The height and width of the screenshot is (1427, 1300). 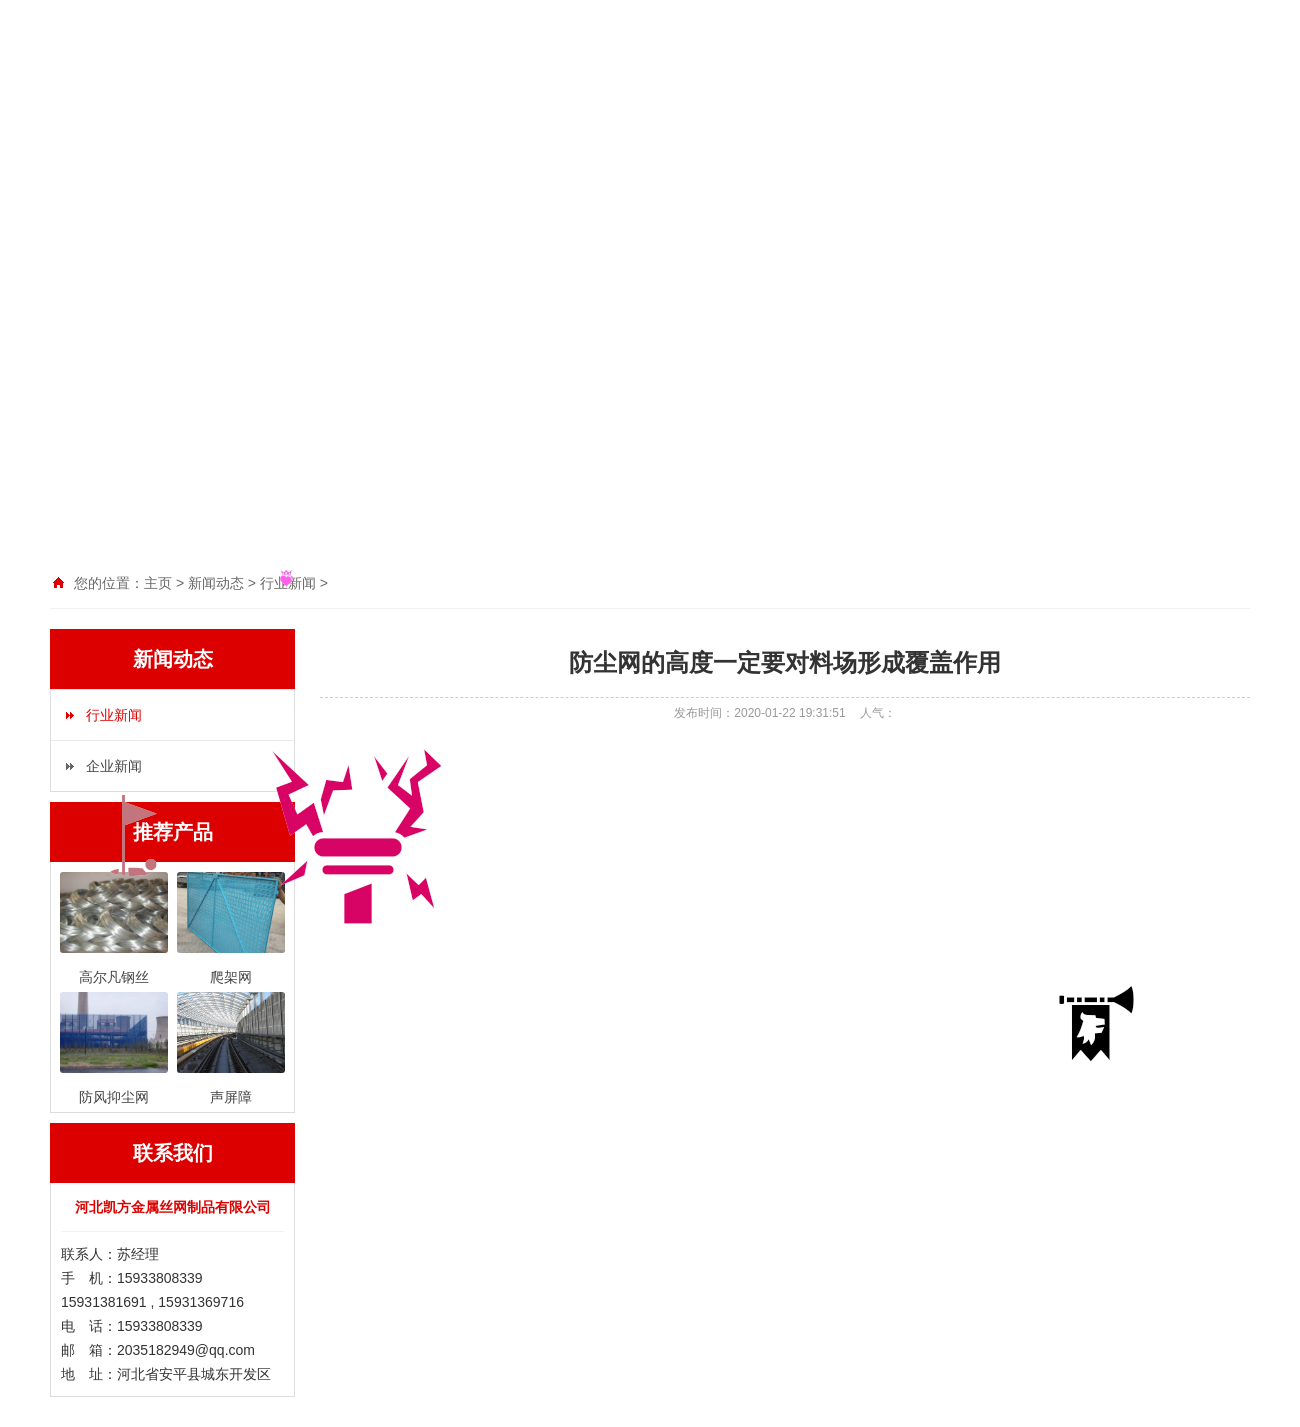 What do you see at coordinates (286, 578) in the screenshot?
I see `mark as favorite or premium content` at bounding box center [286, 578].